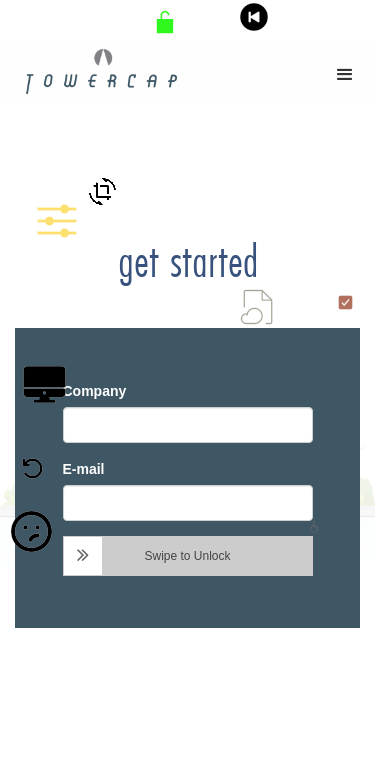 The height and width of the screenshot is (765, 375). I want to click on access cloud-synced documents, so click(258, 307).